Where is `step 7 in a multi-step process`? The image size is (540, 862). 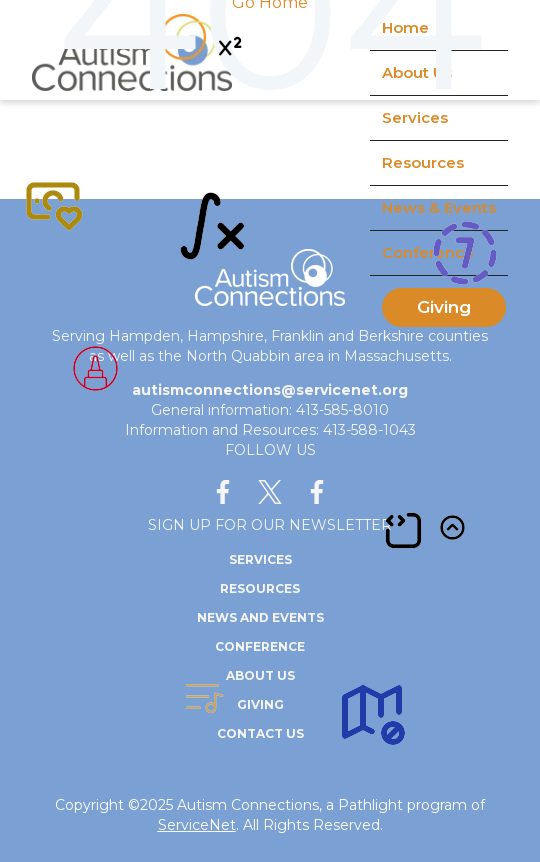 step 7 in a multi-step process is located at coordinates (465, 253).